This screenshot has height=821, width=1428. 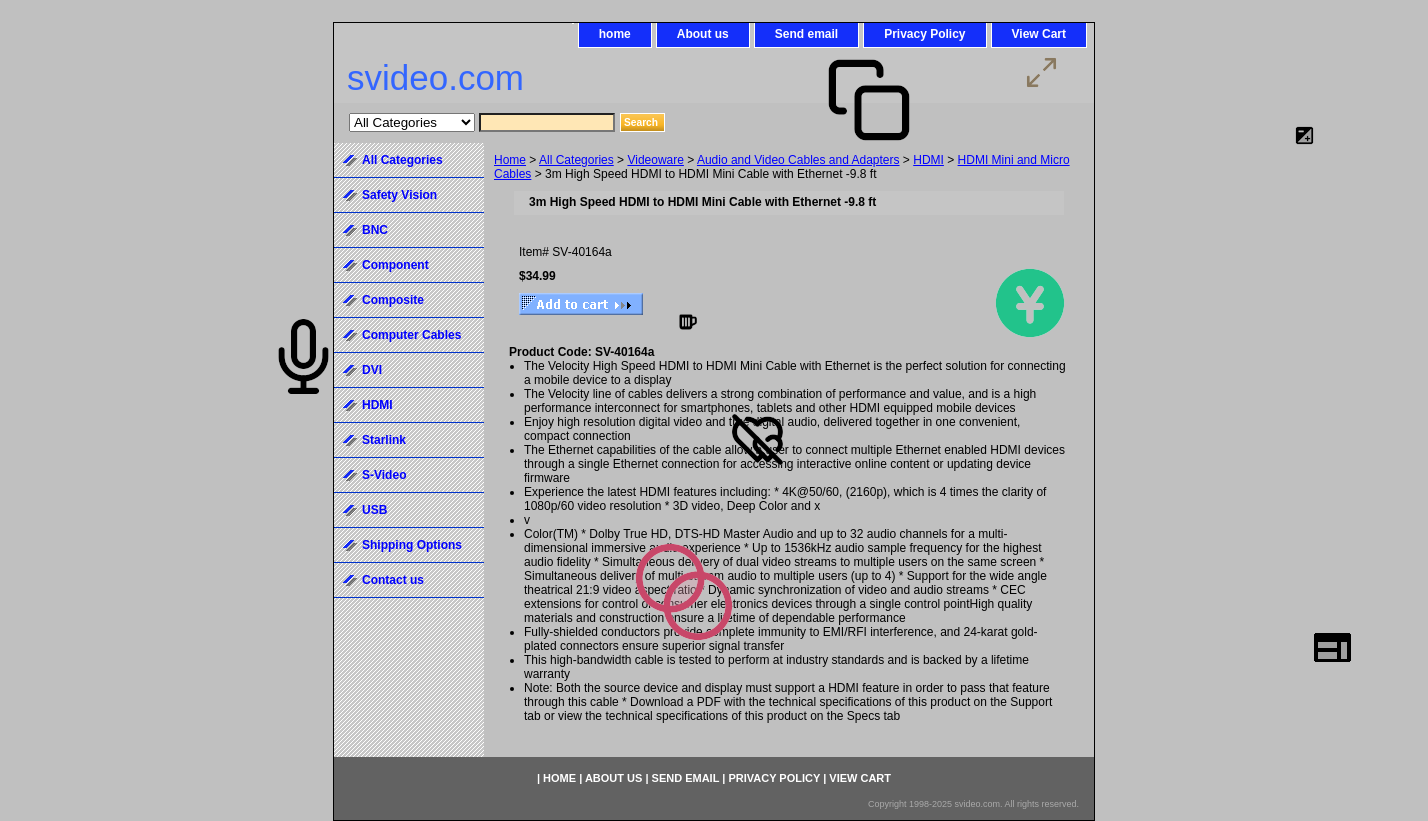 What do you see at coordinates (869, 100) in the screenshot?
I see `copy to clipboard` at bounding box center [869, 100].